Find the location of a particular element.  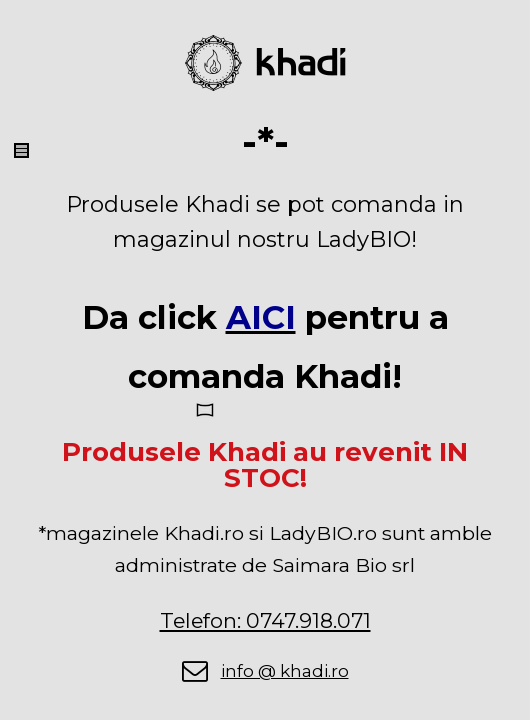

view data in row layout is located at coordinates (21, 150).